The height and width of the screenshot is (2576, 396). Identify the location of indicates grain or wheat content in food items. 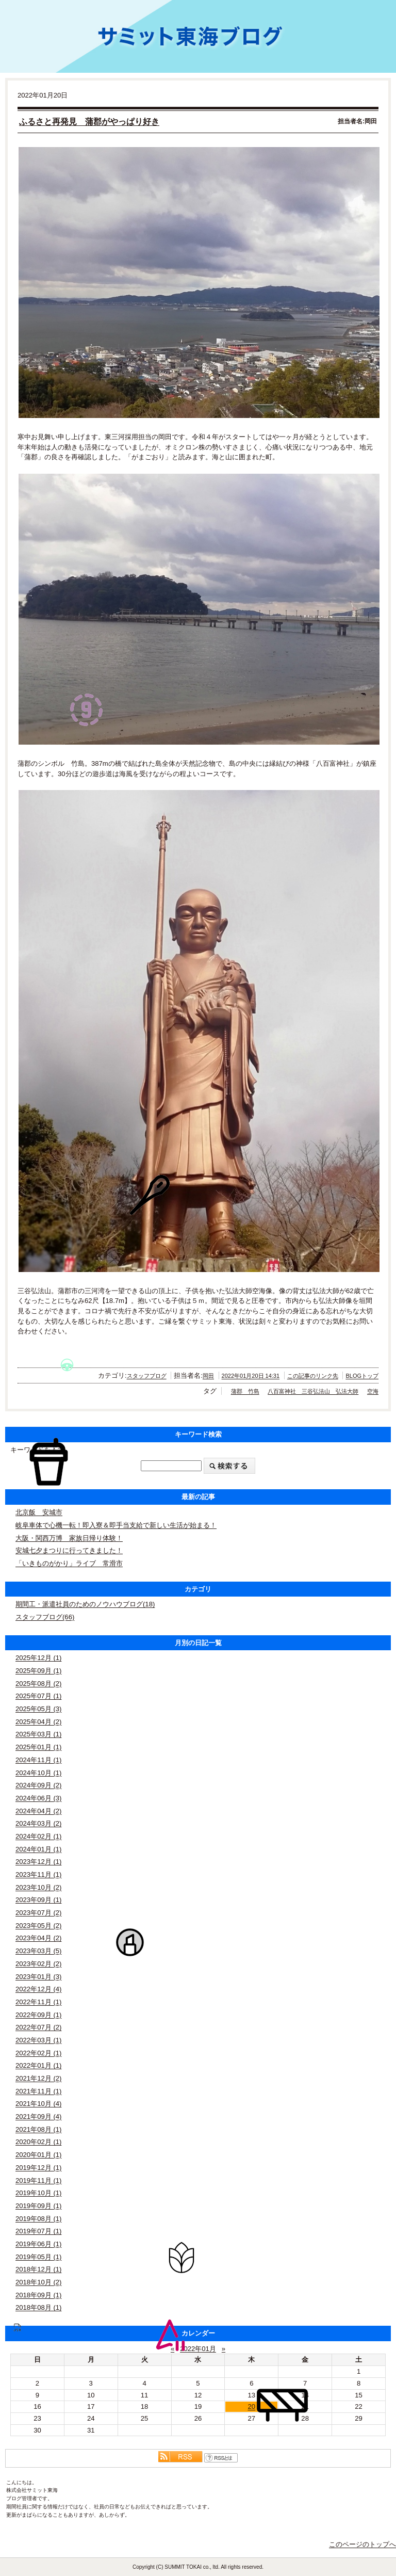
(182, 2258).